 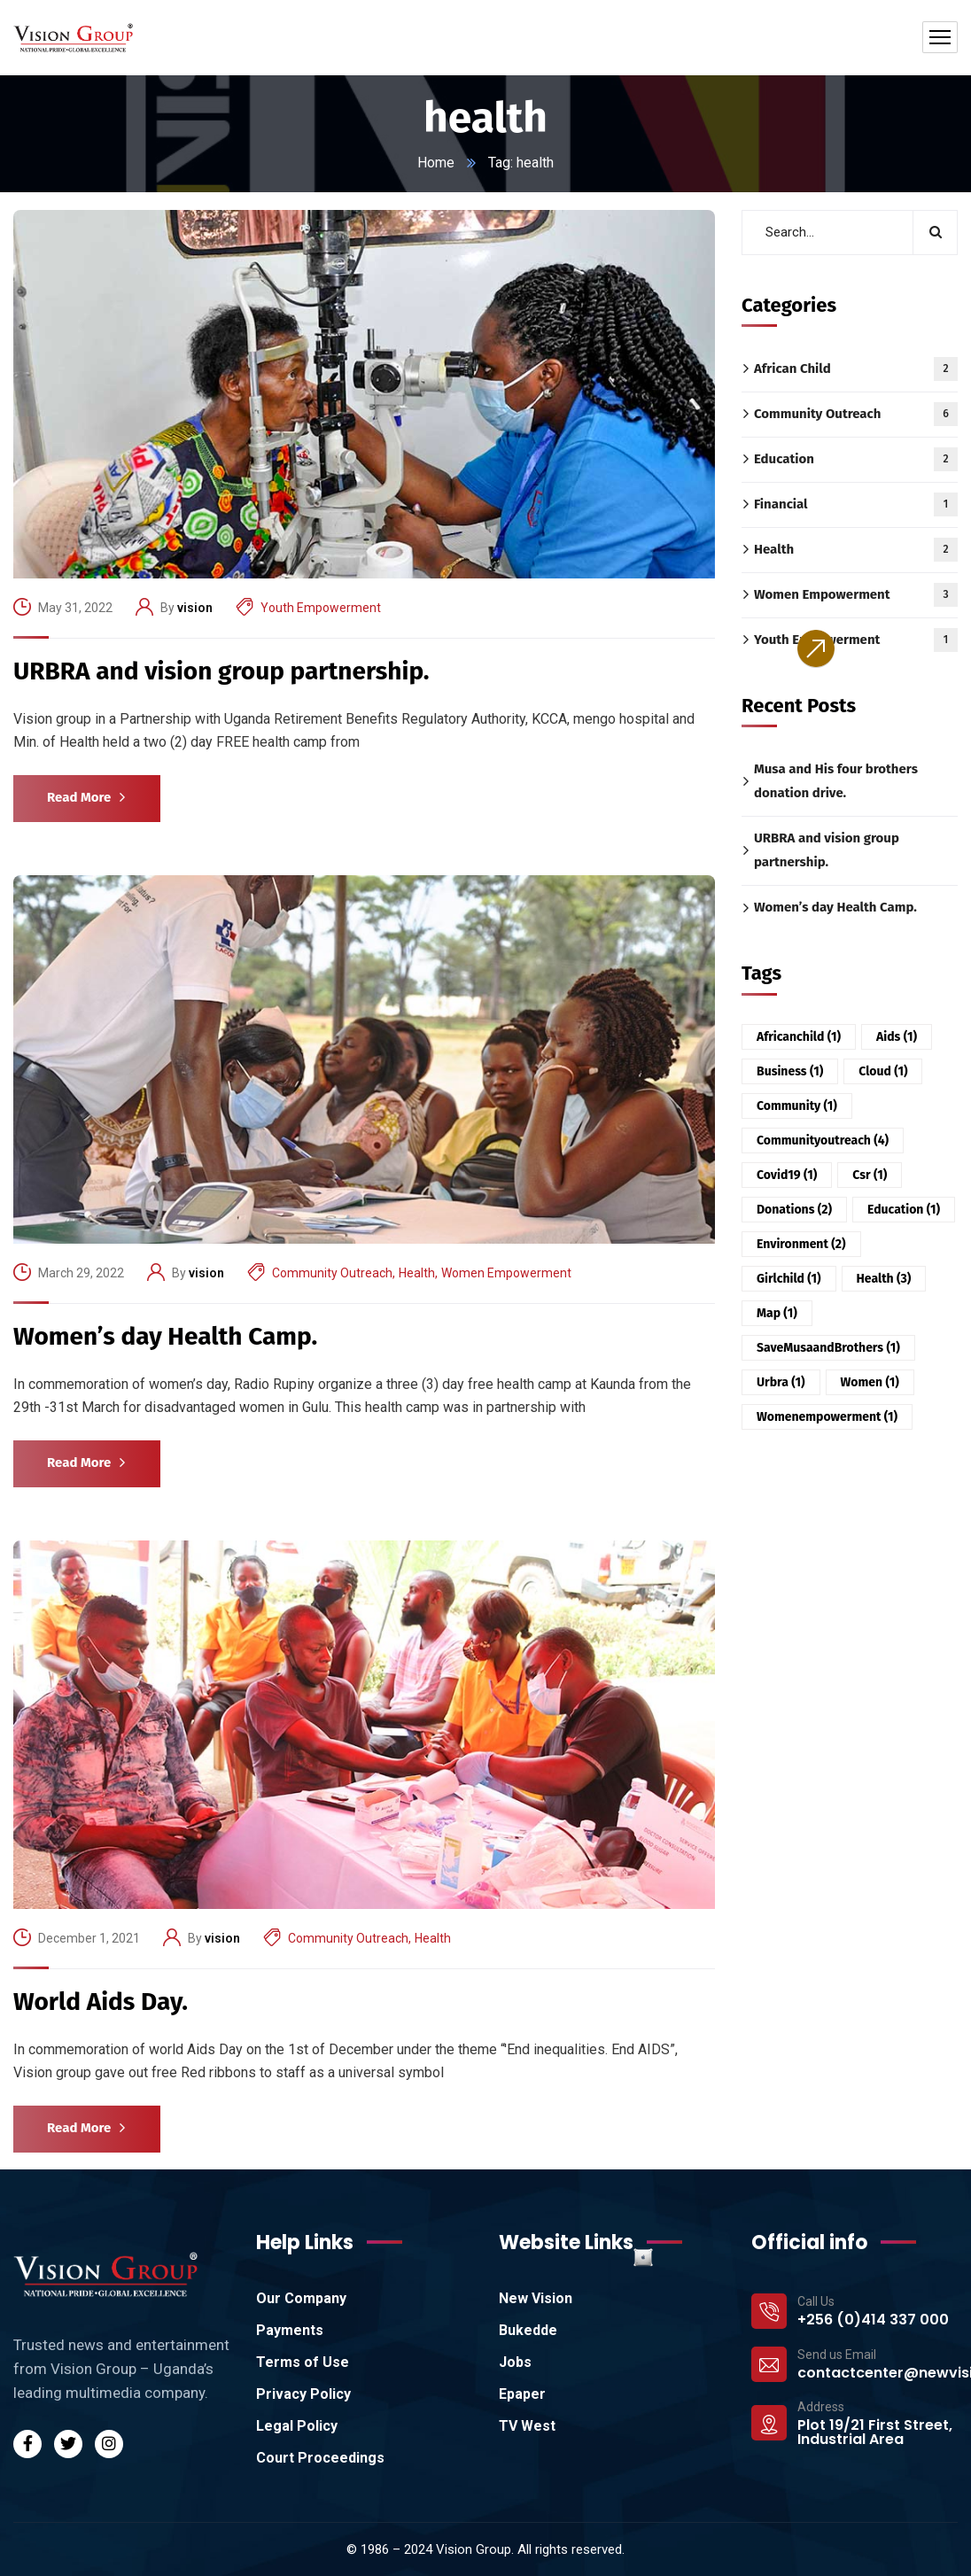 What do you see at coordinates (643, 2257) in the screenshot?
I see `represents a connected power mac g4 computer on the network` at bounding box center [643, 2257].